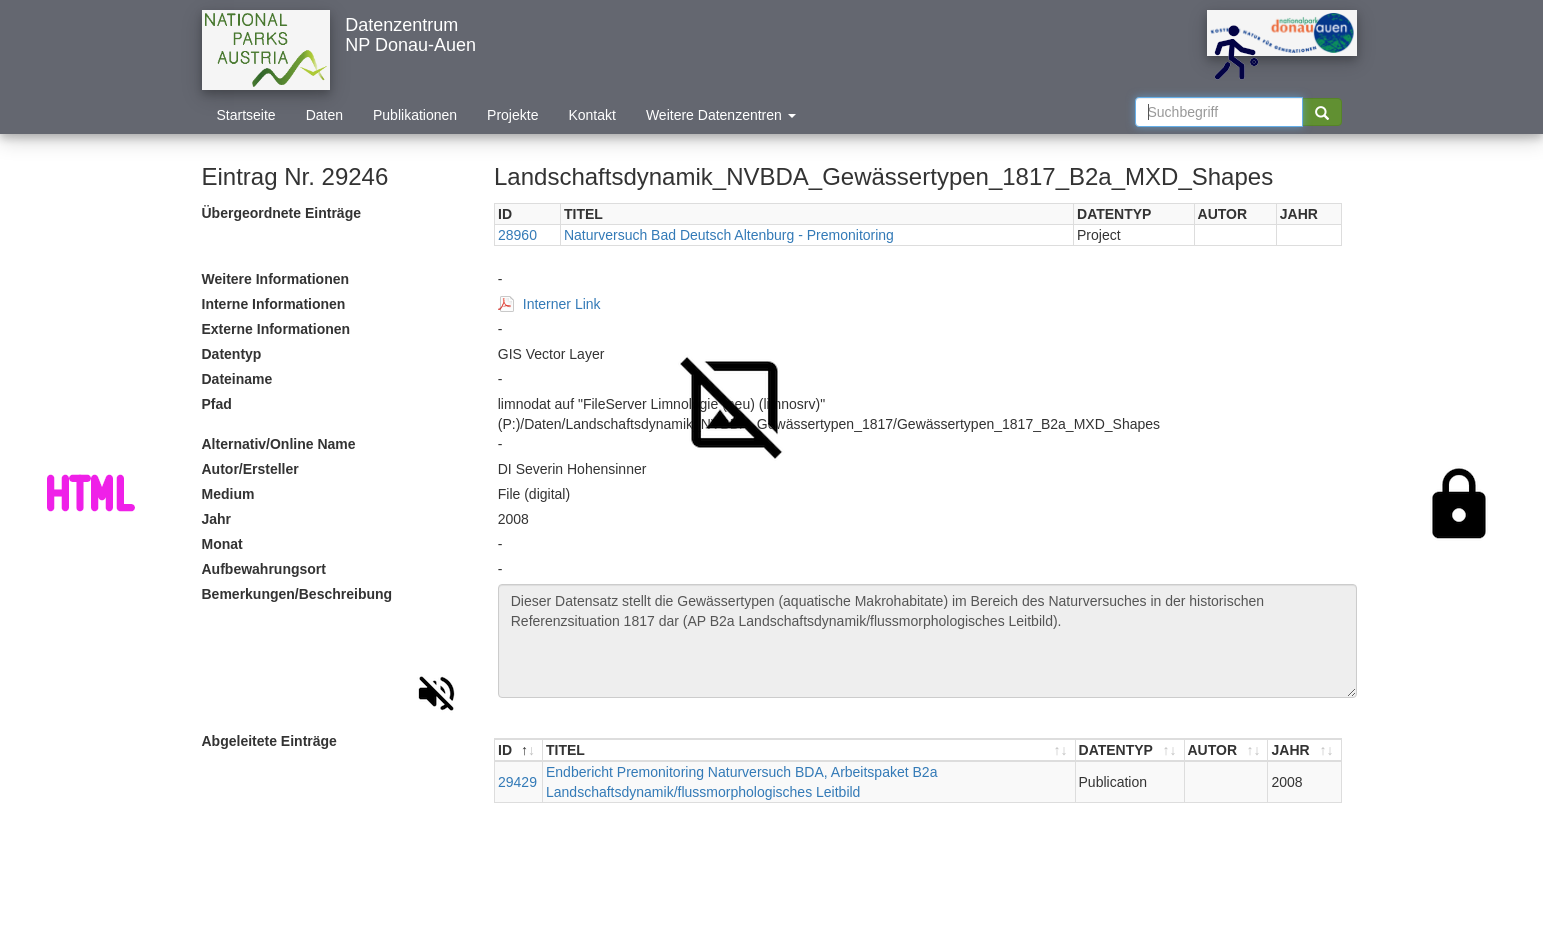  Describe the element at coordinates (436, 693) in the screenshot. I see `mute audio or sound` at that location.